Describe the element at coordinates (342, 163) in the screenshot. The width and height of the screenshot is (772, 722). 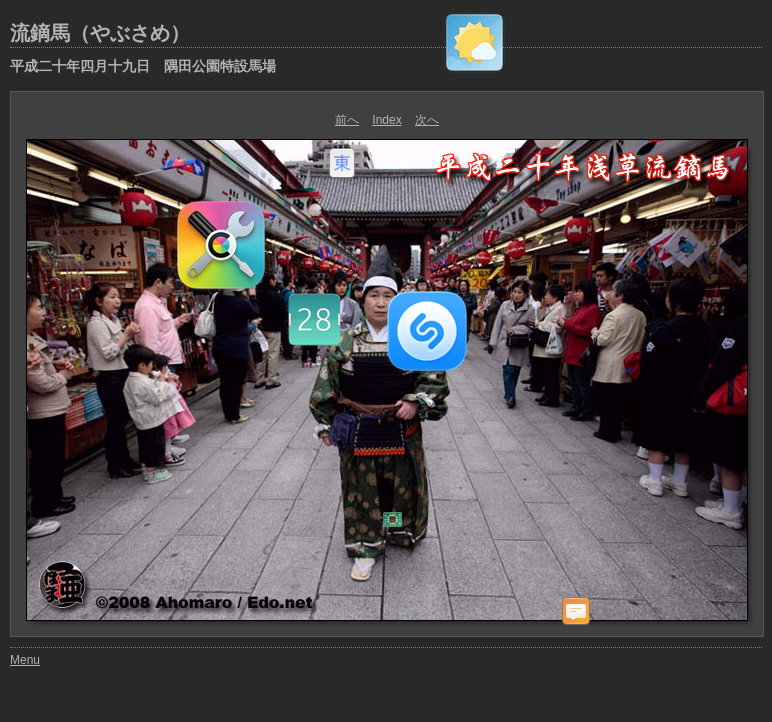
I see `launch gnome mahjongg tile matching game` at that location.